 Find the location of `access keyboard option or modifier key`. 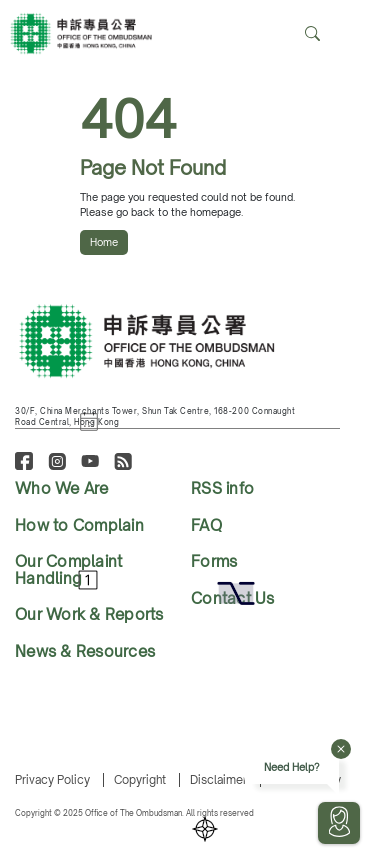

access keyboard option or modifier key is located at coordinates (236, 592).